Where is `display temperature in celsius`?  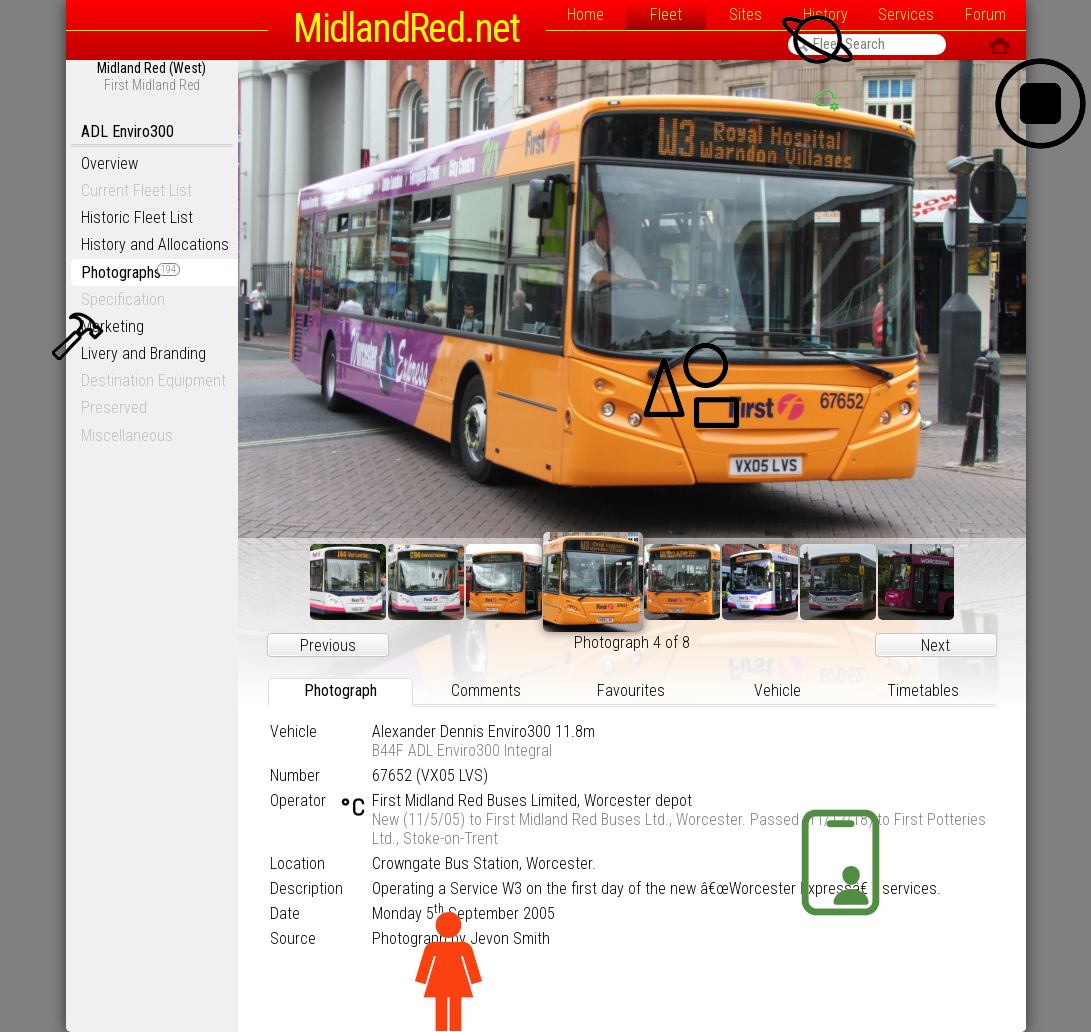 display temperature in celsius is located at coordinates (353, 807).